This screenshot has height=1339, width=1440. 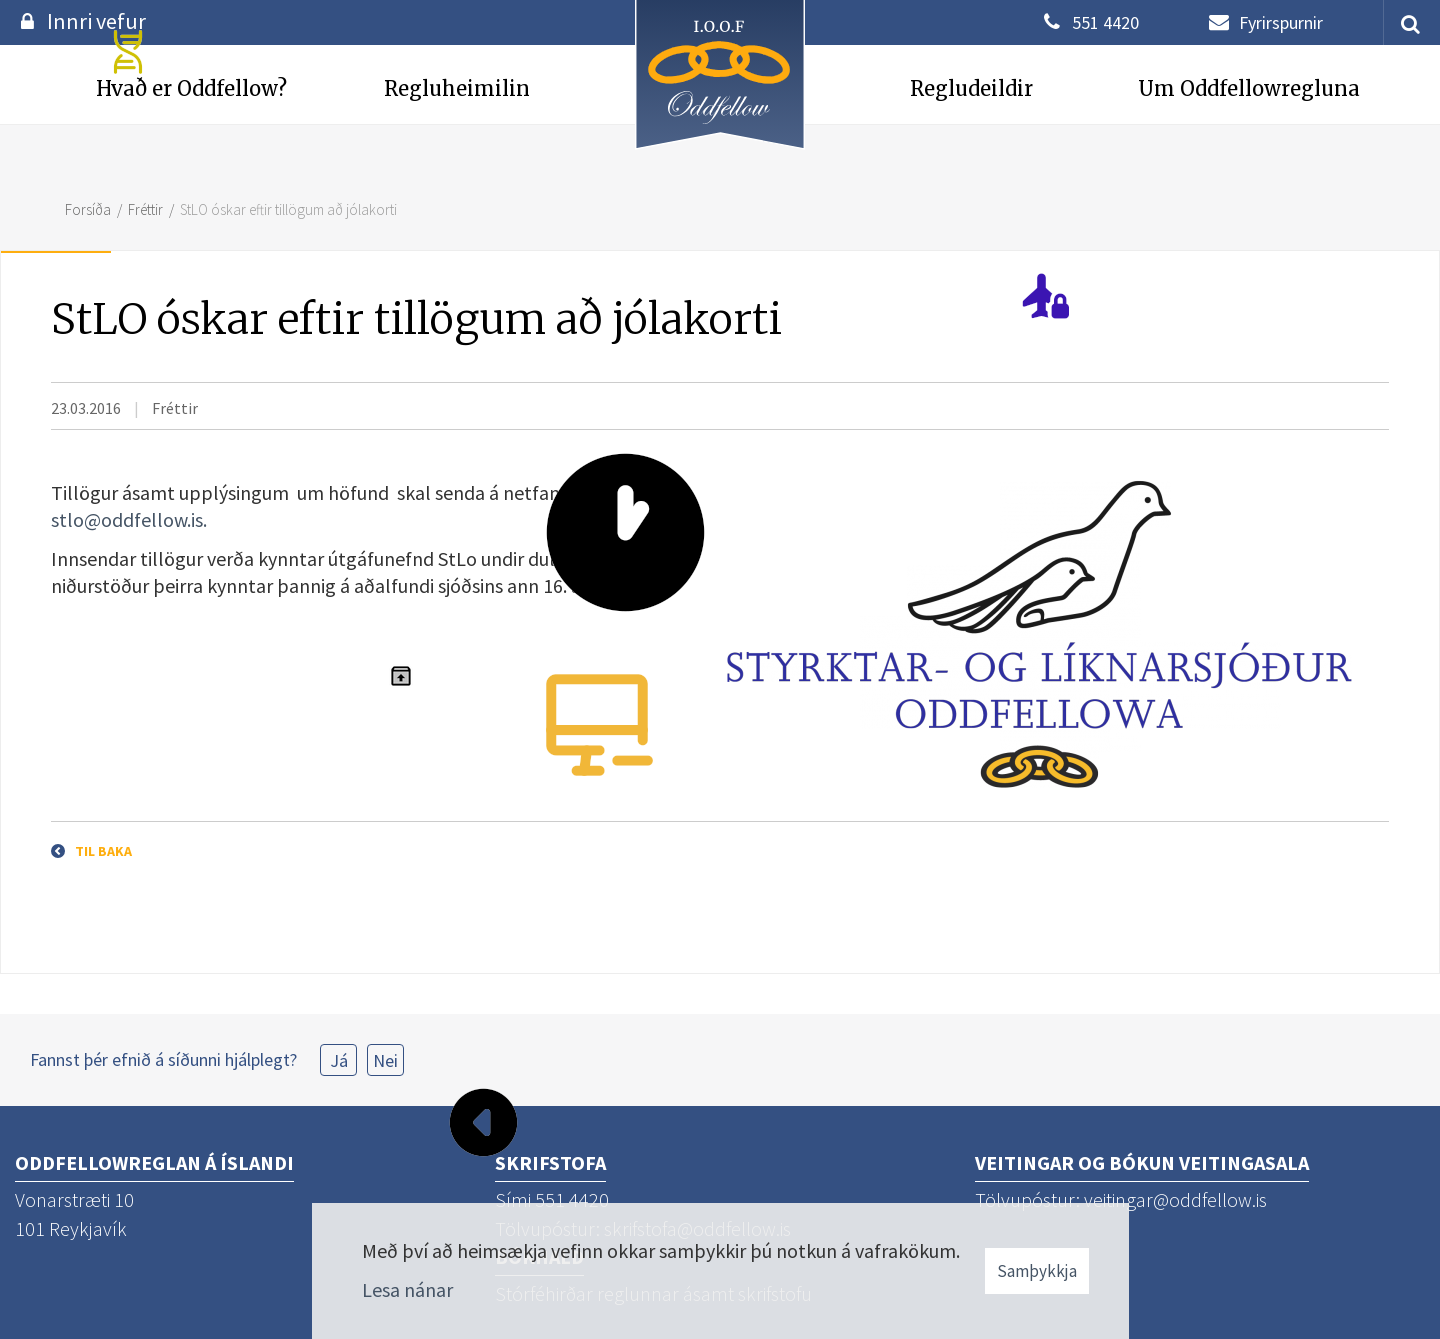 I want to click on indicates the current time is 1 o'clock, so click(x=625, y=532).